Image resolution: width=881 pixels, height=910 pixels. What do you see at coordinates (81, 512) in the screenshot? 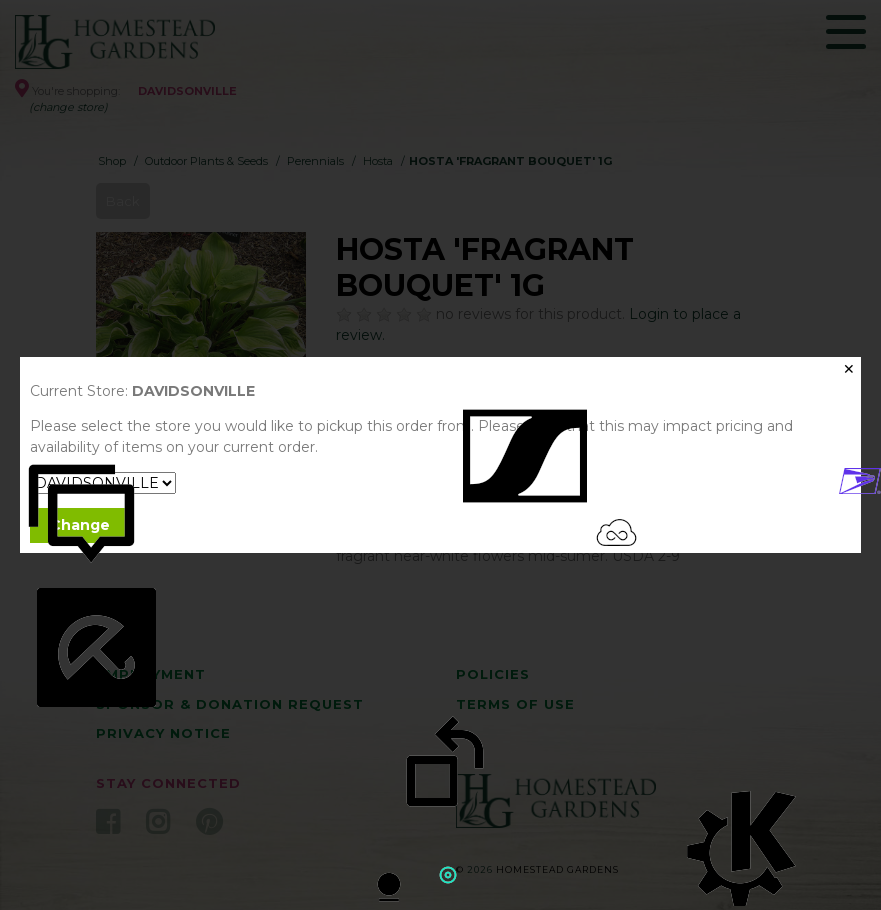
I see `start a group discussion or conversation` at bounding box center [81, 512].